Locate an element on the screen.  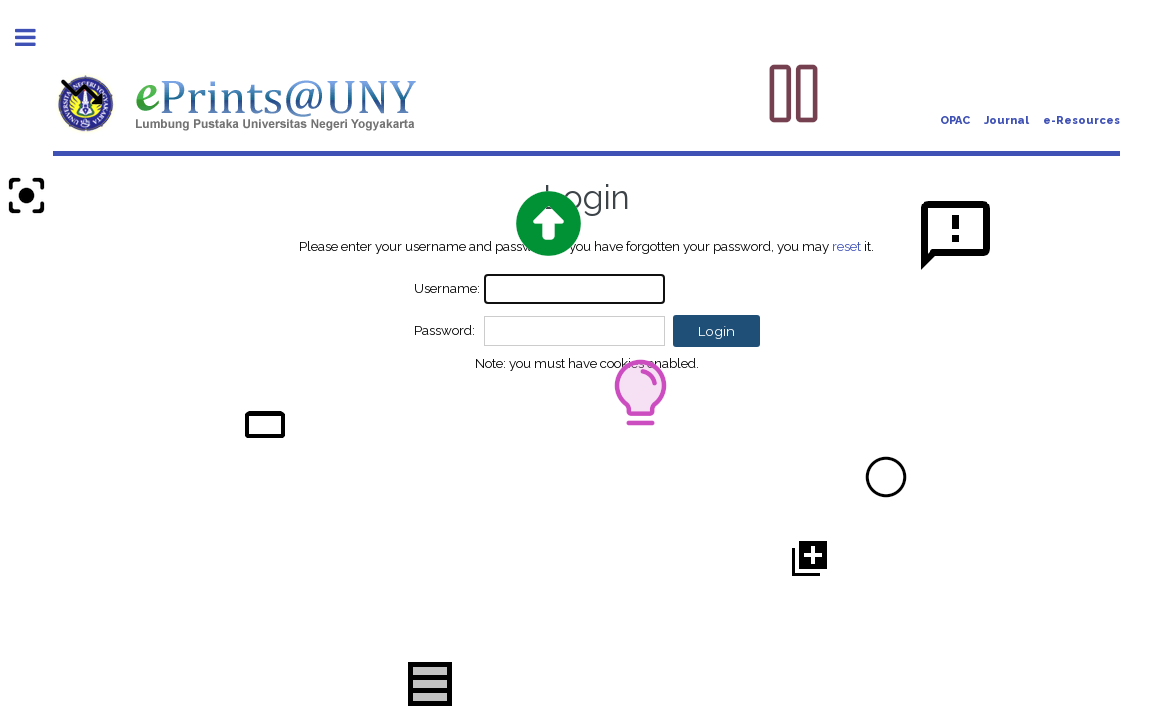
indicates a declining trend or decreasing value is located at coordinates (81, 91).